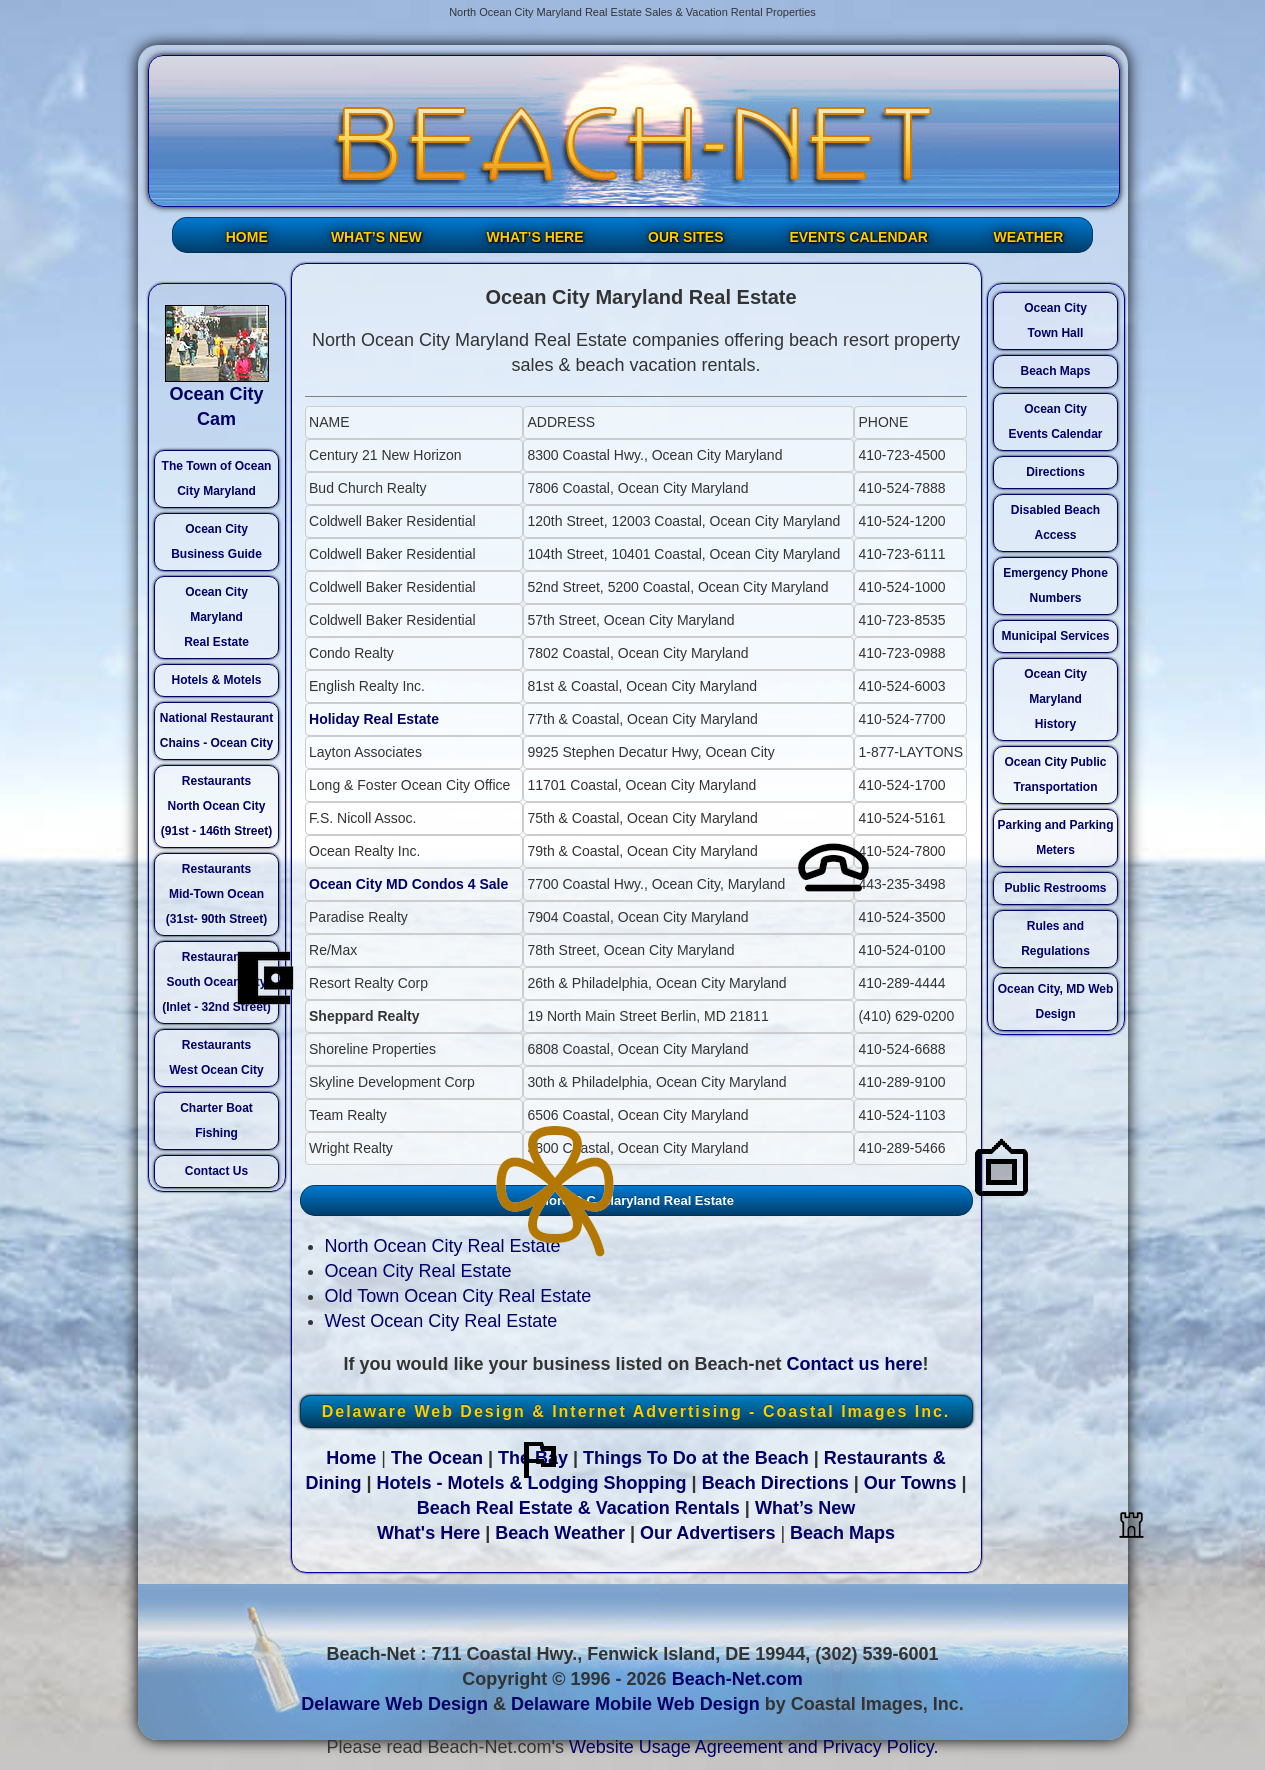 The image size is (1265, 1770). What do you see at coordinates (264, 978) in the screenshot?
I see `access your digital wallet` at bounding box center [264, 978].